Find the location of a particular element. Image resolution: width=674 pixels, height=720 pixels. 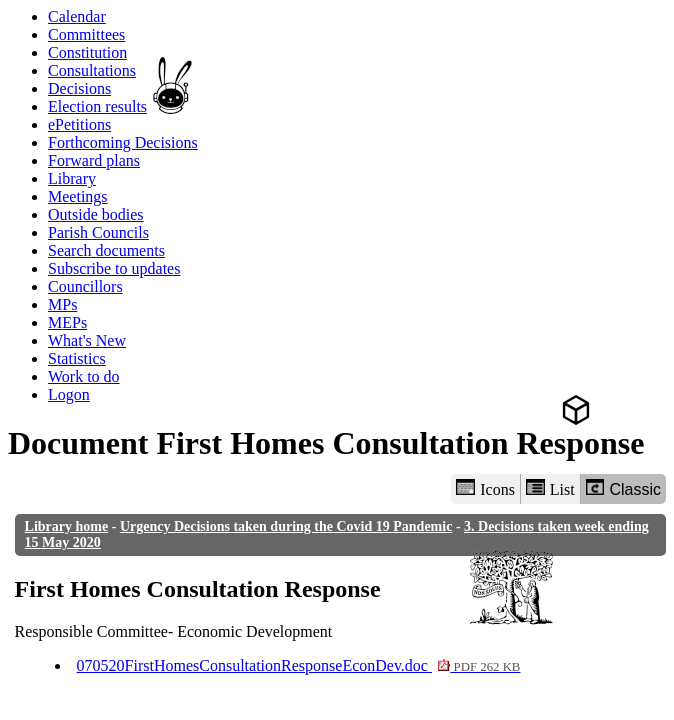

visit elsevier's academic publishing website is located at coordinates (511, 587).